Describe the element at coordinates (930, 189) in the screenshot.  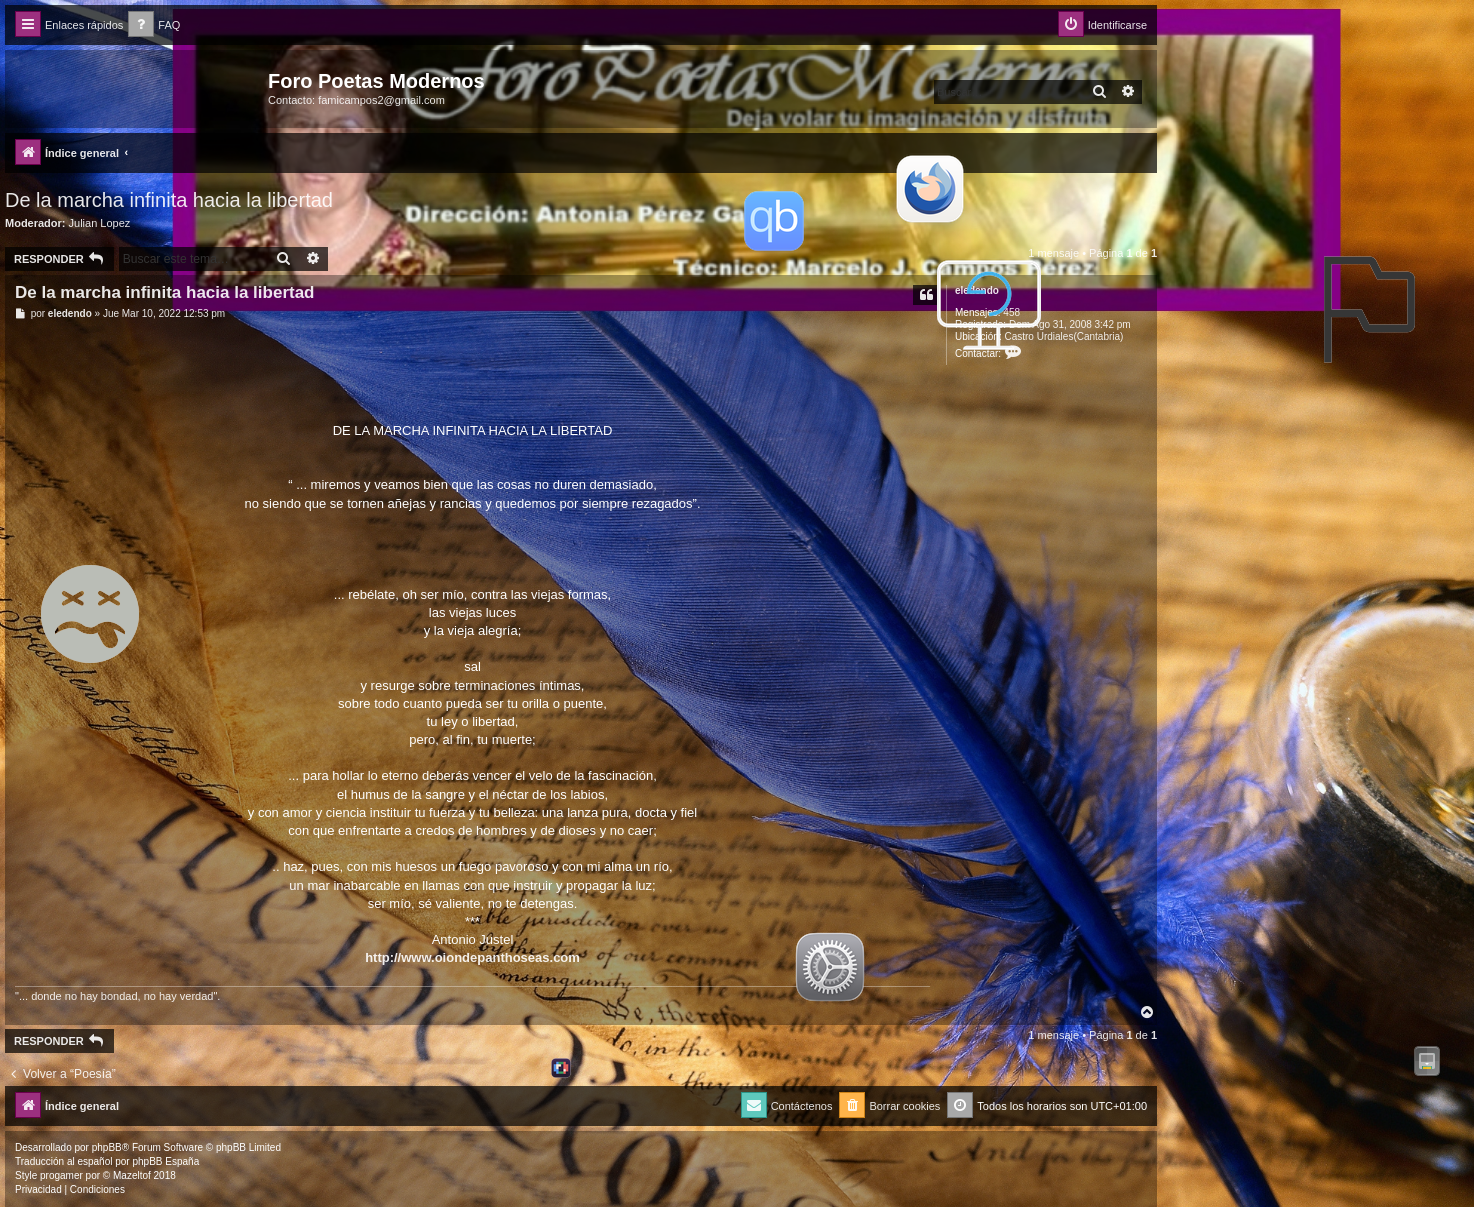
I see `open Firefox Aurora browser` at that location.